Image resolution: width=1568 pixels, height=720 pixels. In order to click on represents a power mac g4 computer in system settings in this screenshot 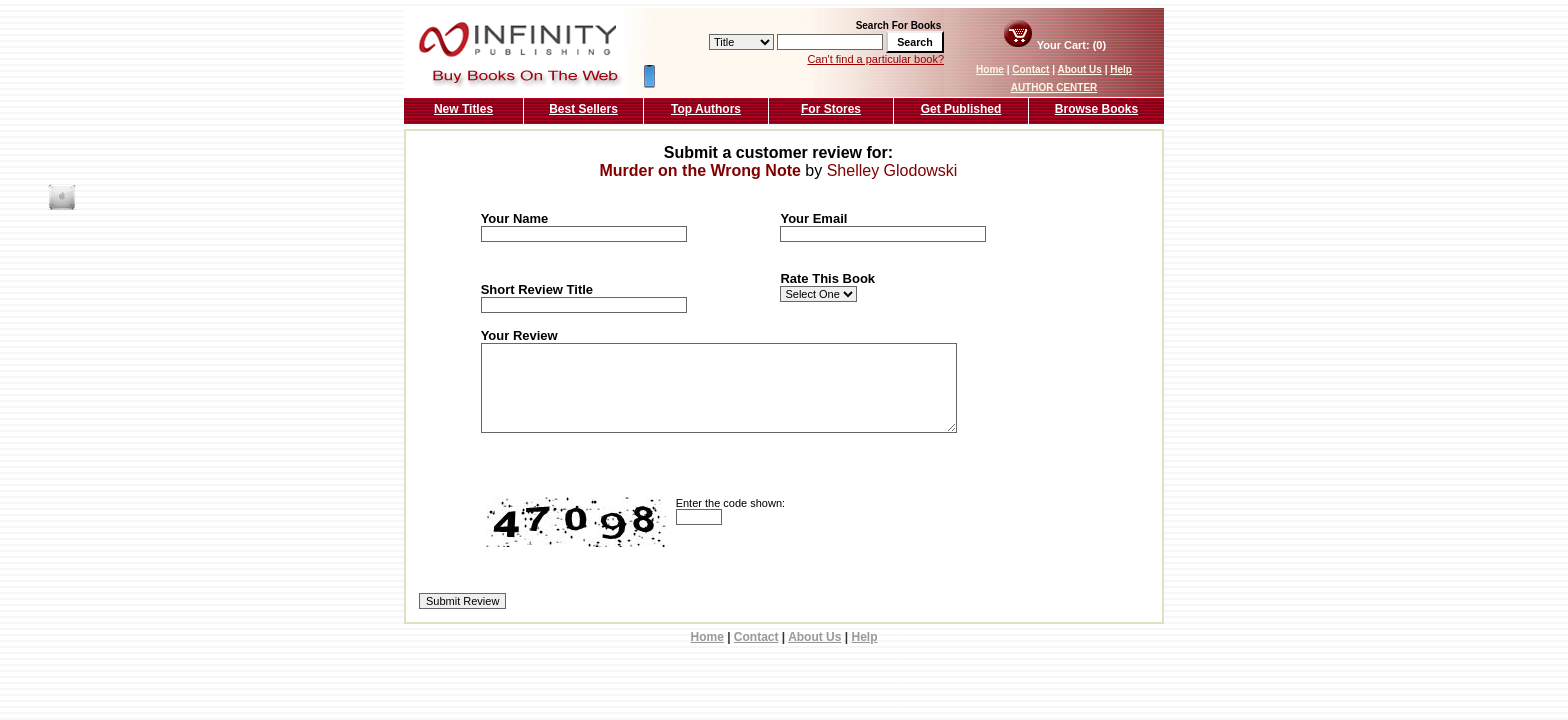, I will do `click(62, 196)`.